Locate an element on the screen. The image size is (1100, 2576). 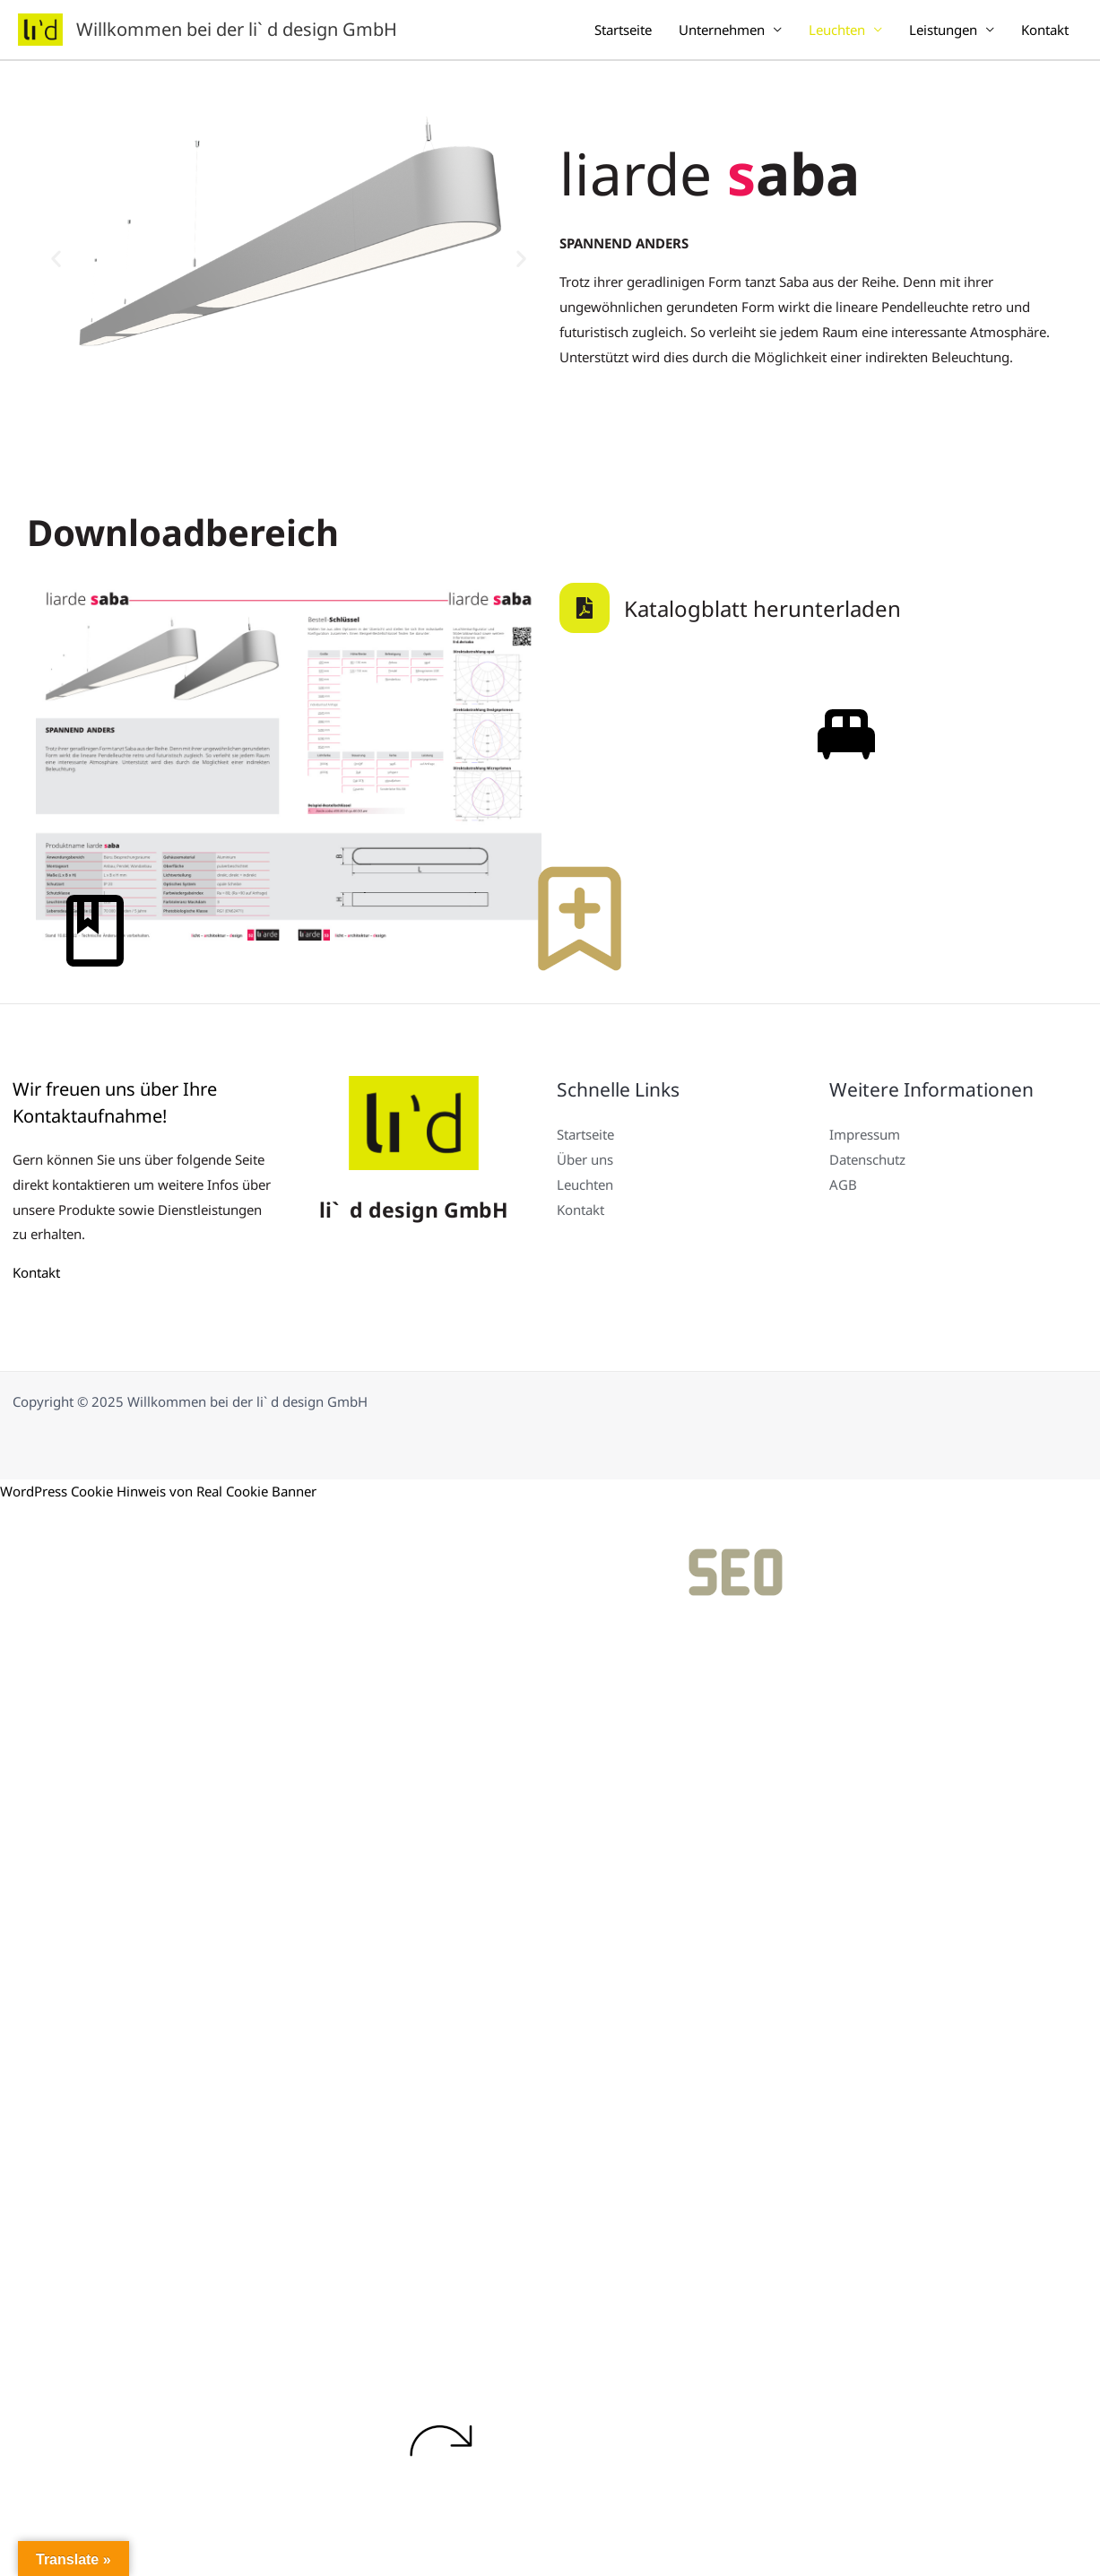
redo last action is located at coordinates (439, 2438).